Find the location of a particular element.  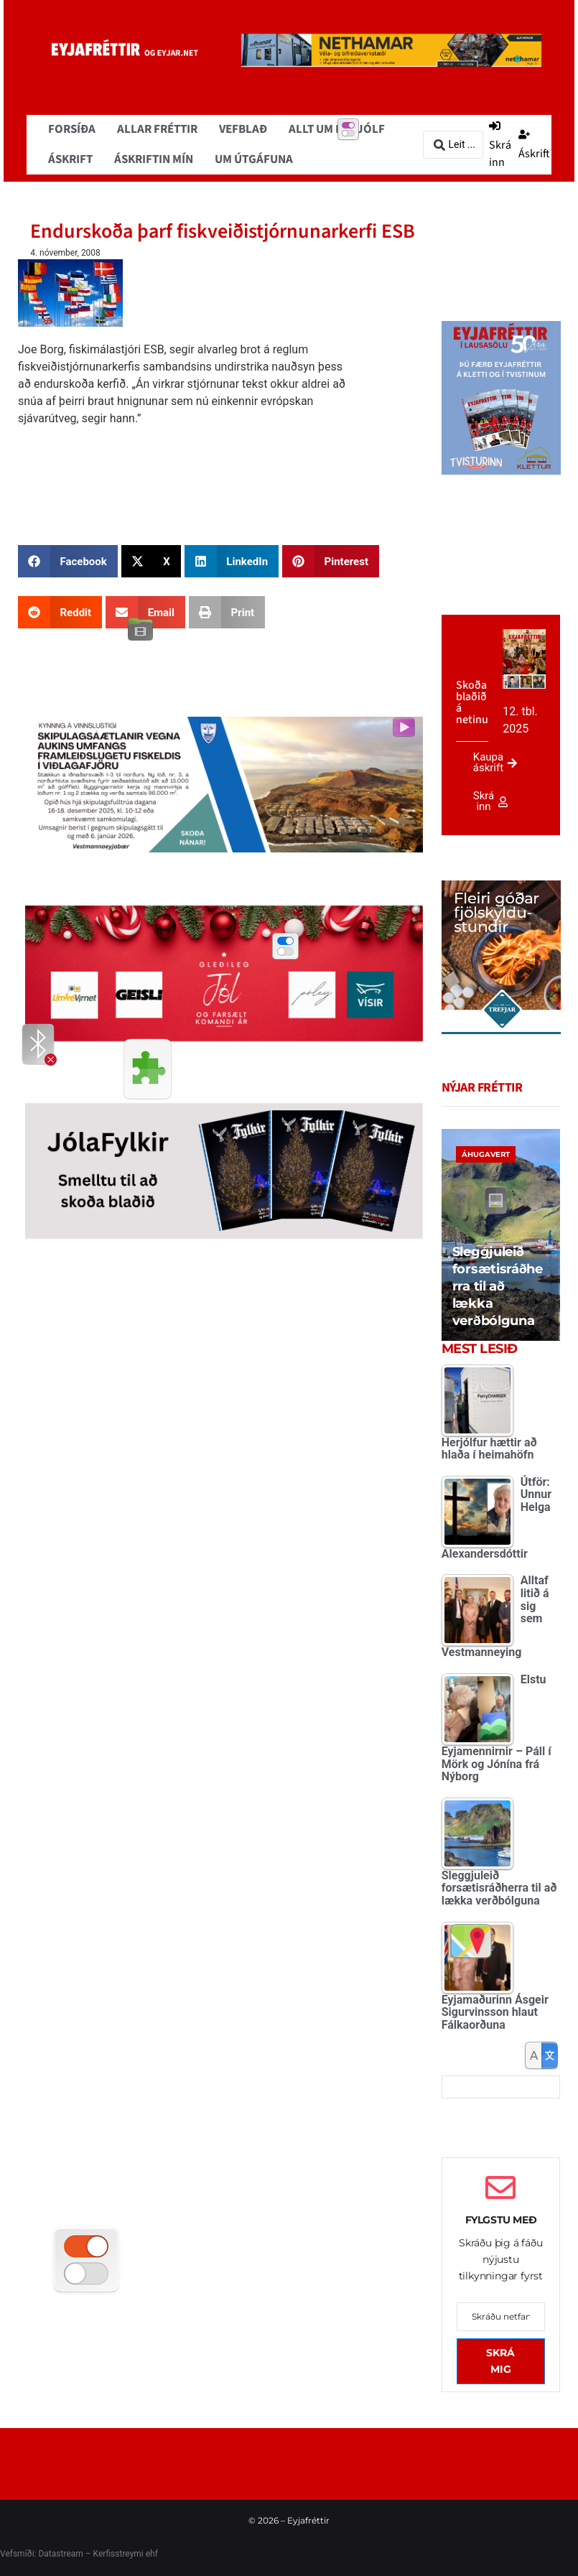

open gnome maps application is located at coordinates (471, 1941).